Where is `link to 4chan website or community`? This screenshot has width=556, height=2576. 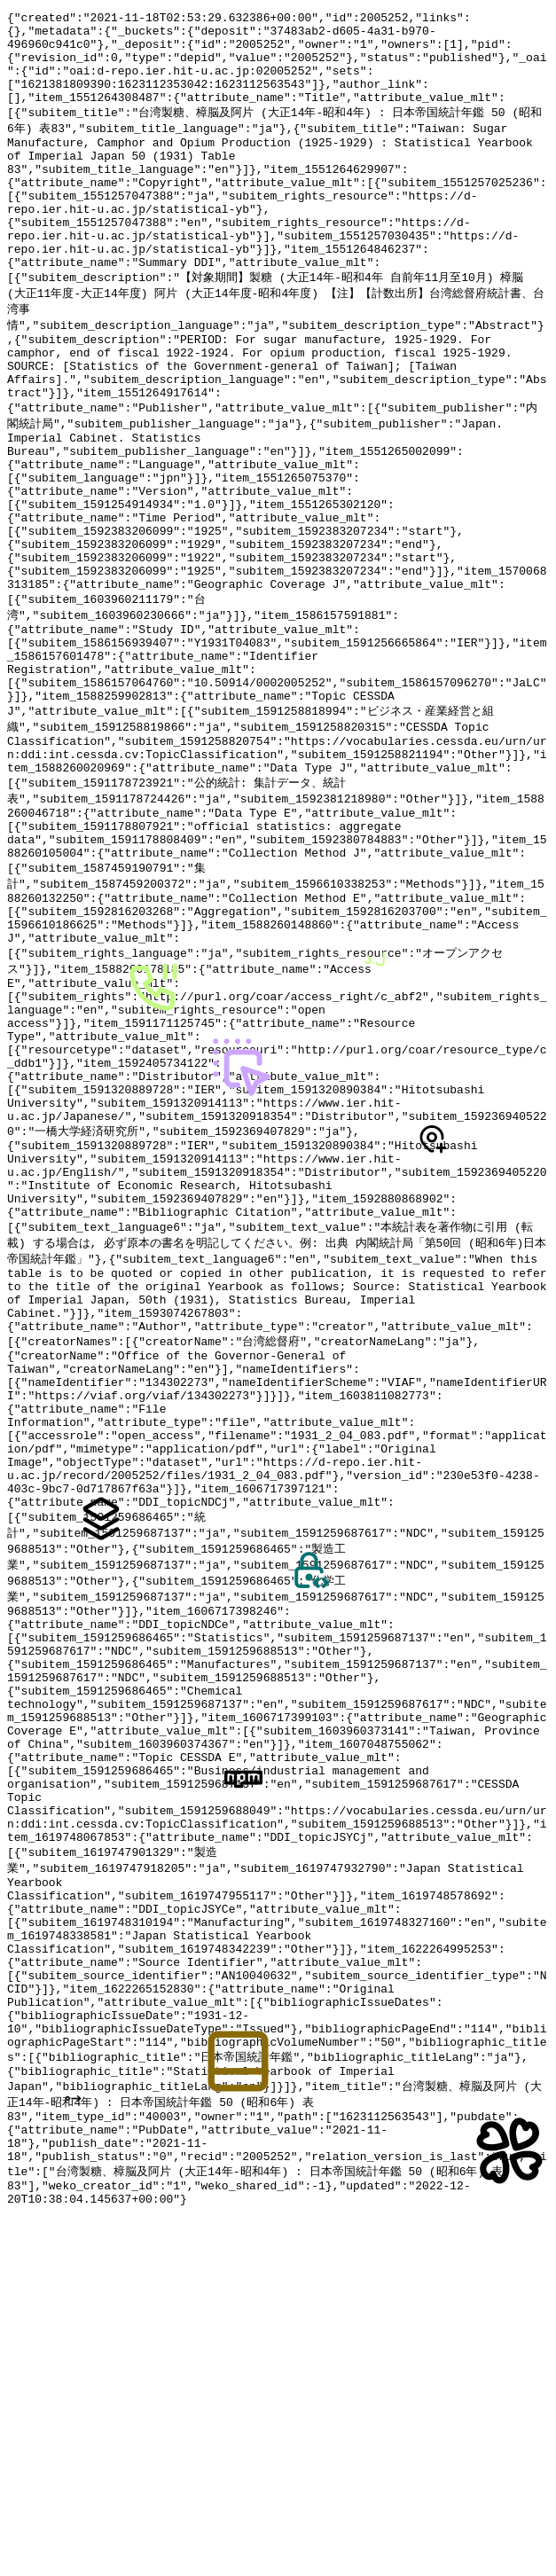 link to 4chan website or community is located at coordinates (509, 2150).